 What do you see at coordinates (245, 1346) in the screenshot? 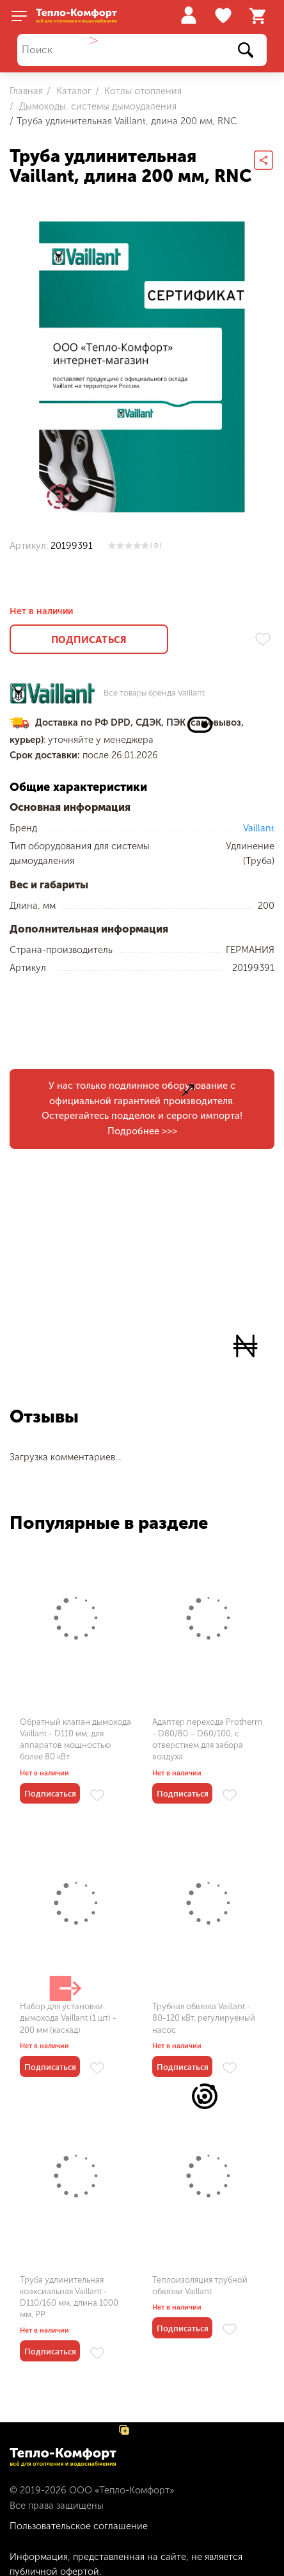
I see `nigerian naira currency symbol` at bounding box center [245, 1346].